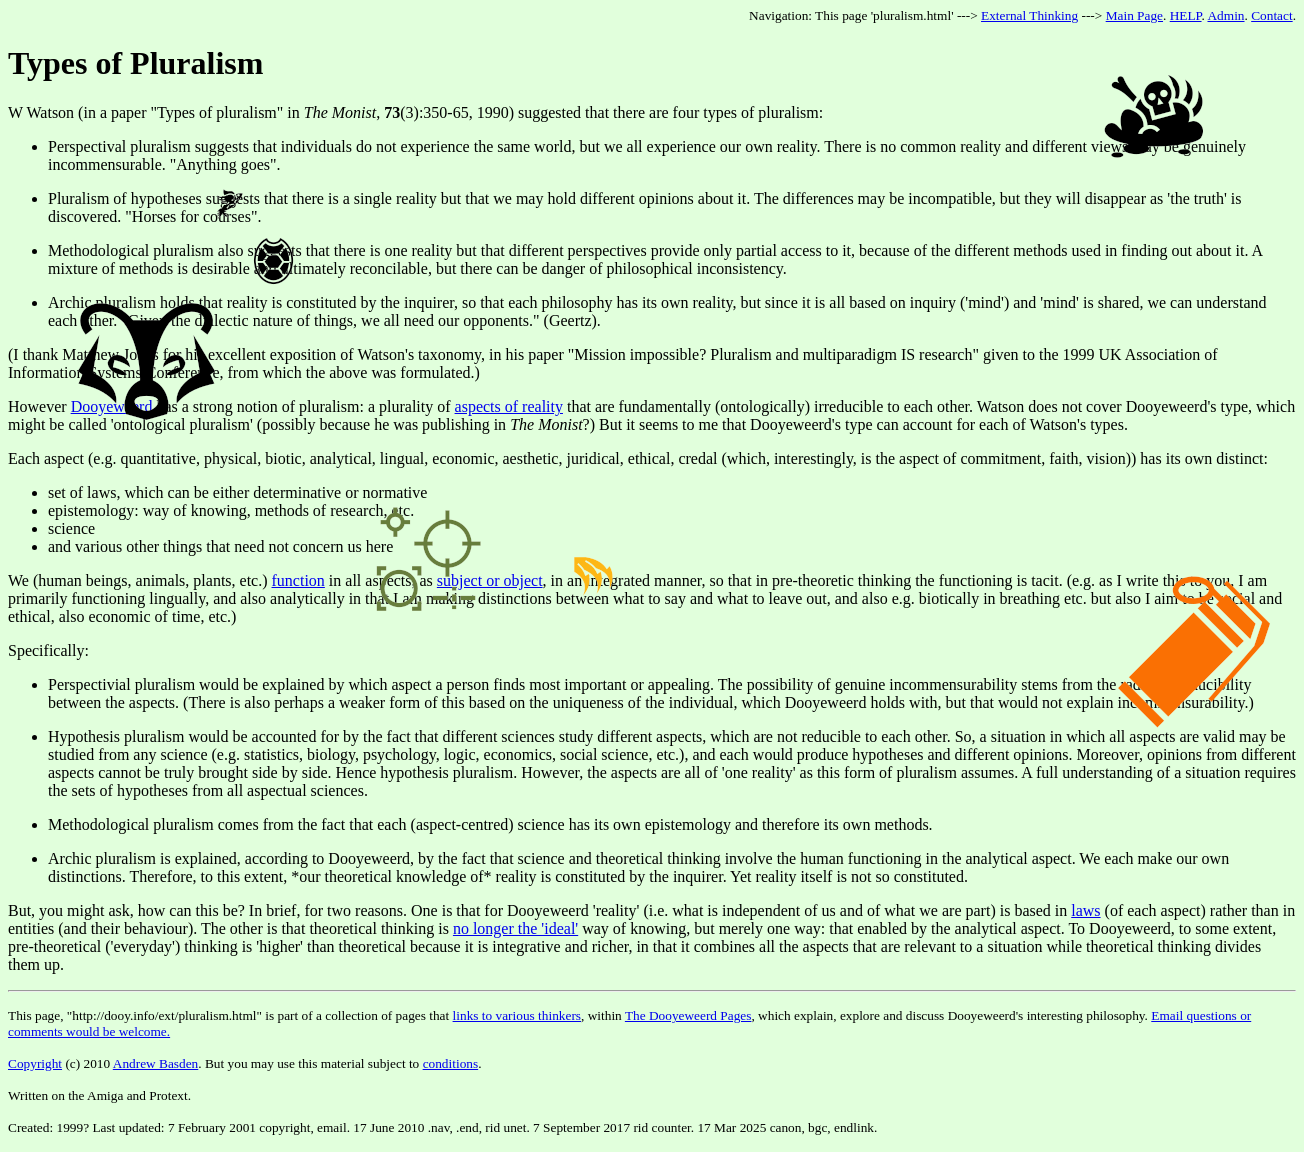 The image size is (1304, 1152). Describe the element at coordinates (1194, 652) in the screenshot. I see `equip stun grenade weapon` at that location.